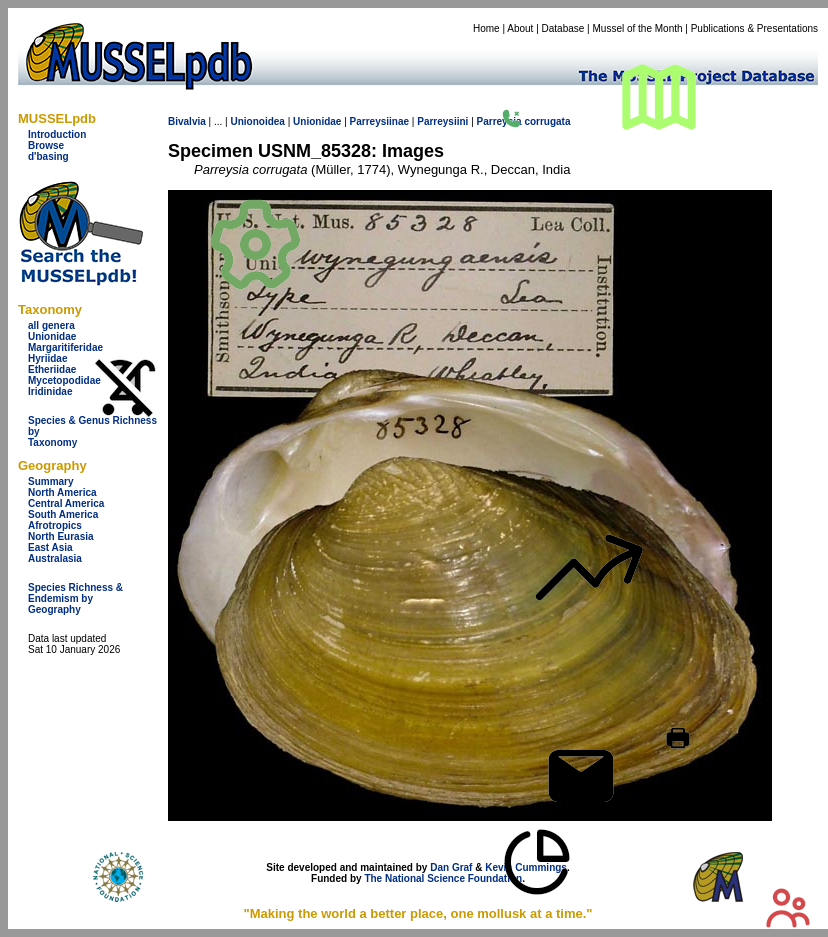  What do you see at coordinates (678, 738) in the screenshot?
I see `print the current document` at bounding box center [678, 738].